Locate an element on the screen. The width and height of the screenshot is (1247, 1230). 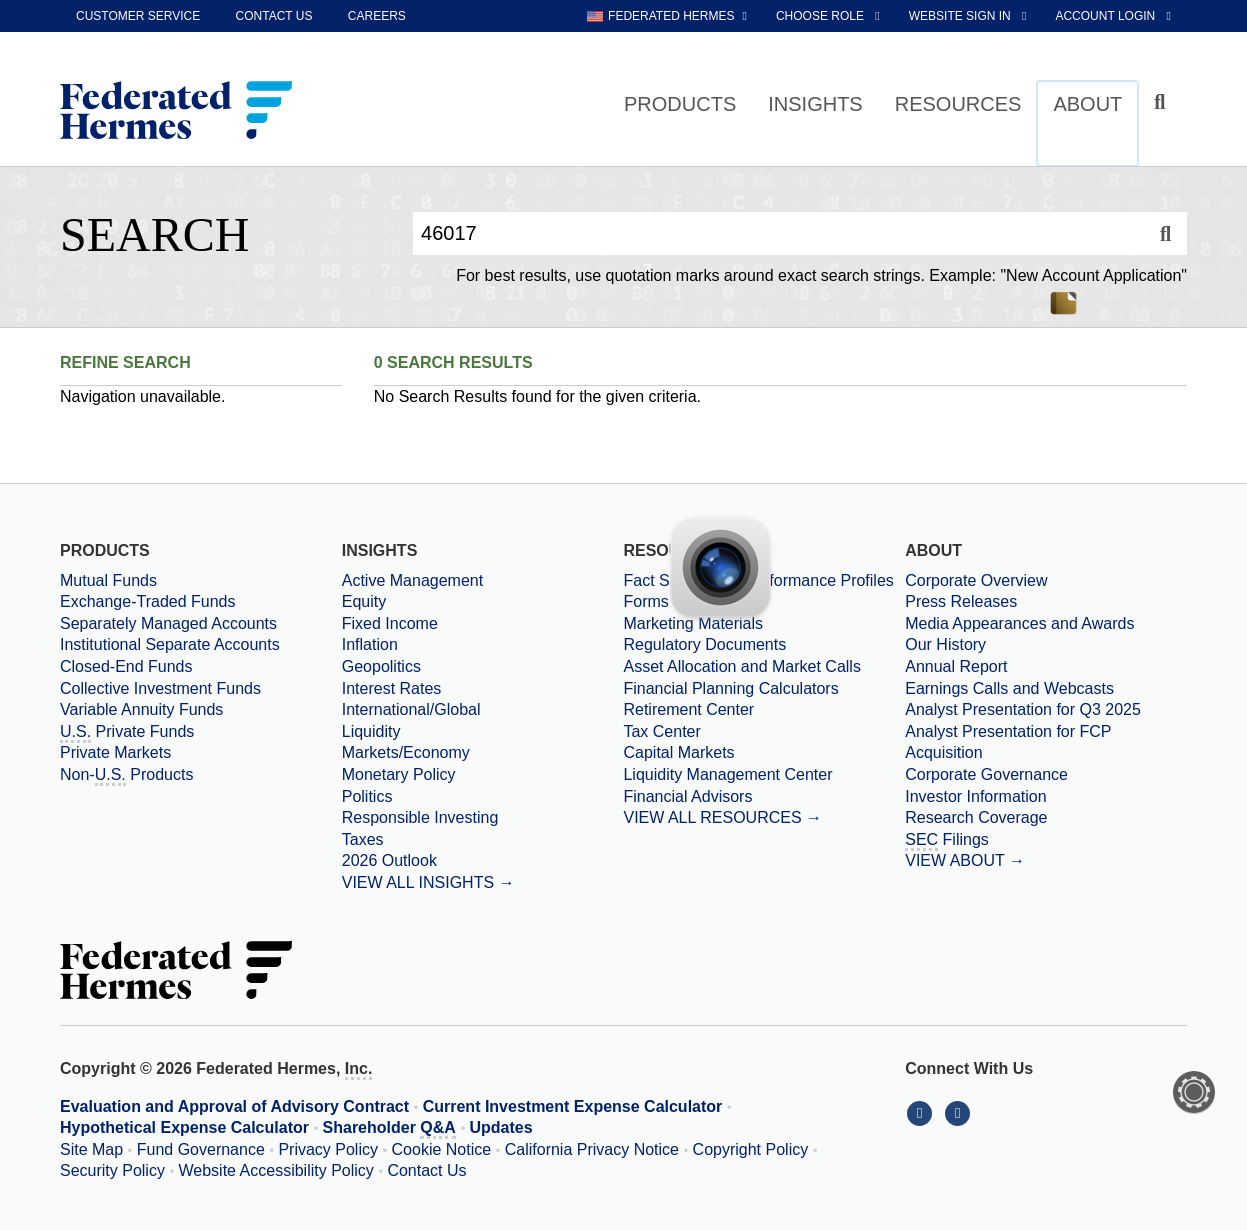
open camera app is located at coordinates (720, 567).